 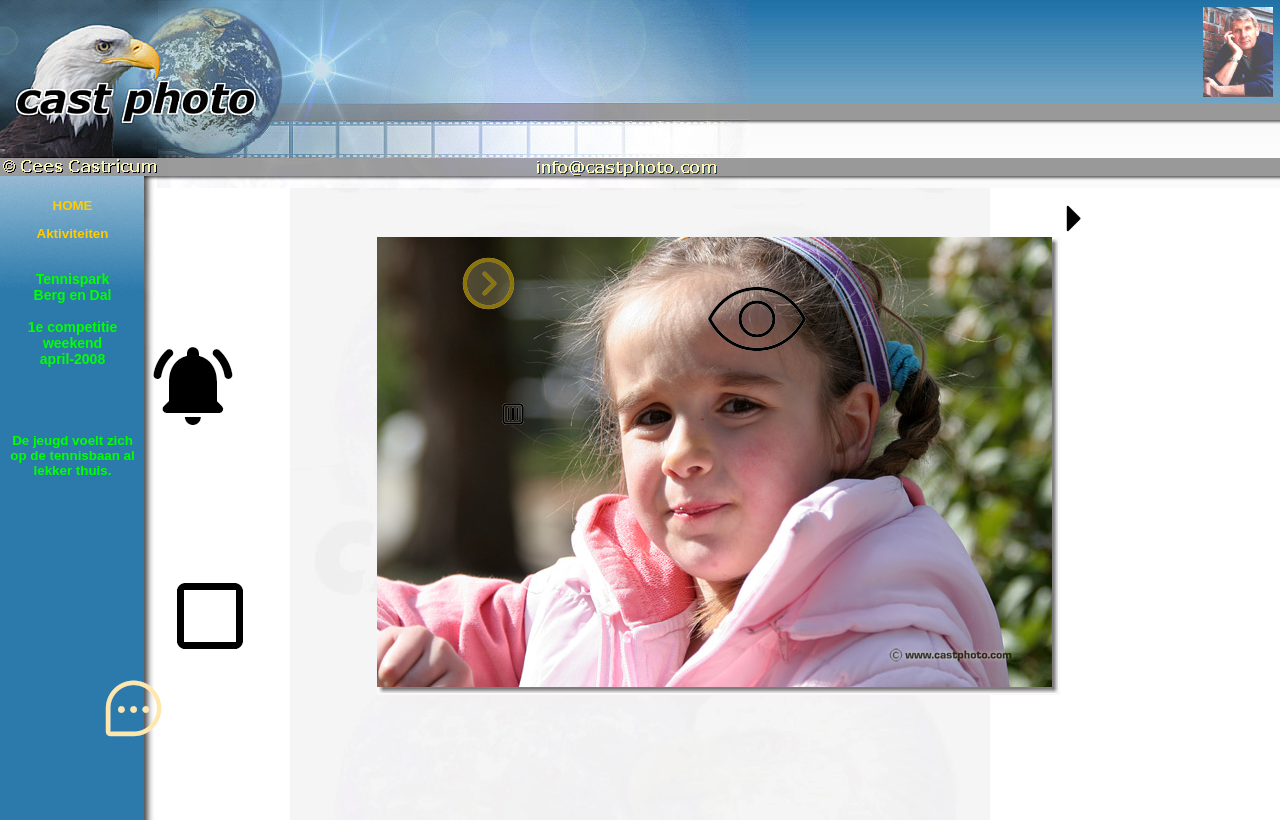 What do you see at coordinates (488, 283) in the screenshot?
I see `go to next item or screen` at bounding box center [488, 283].